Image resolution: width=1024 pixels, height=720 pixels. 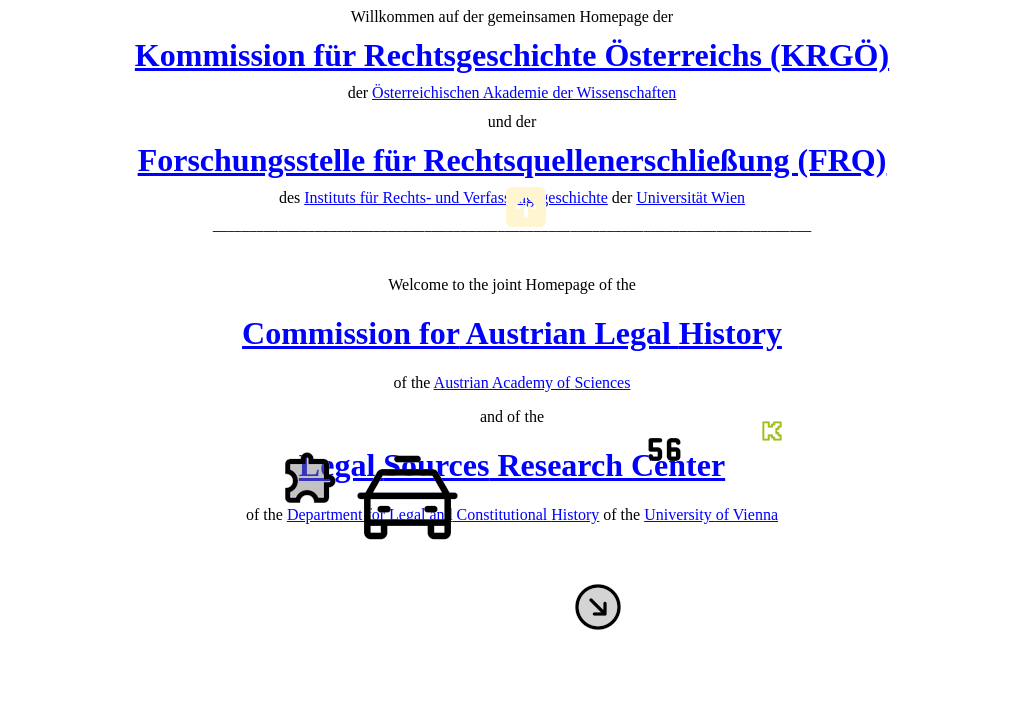 What do you see at coordinates (664, 449) in the screenshot?
I see `indicates item number 56 in a list or sequence` at bounding box center [664, 449].